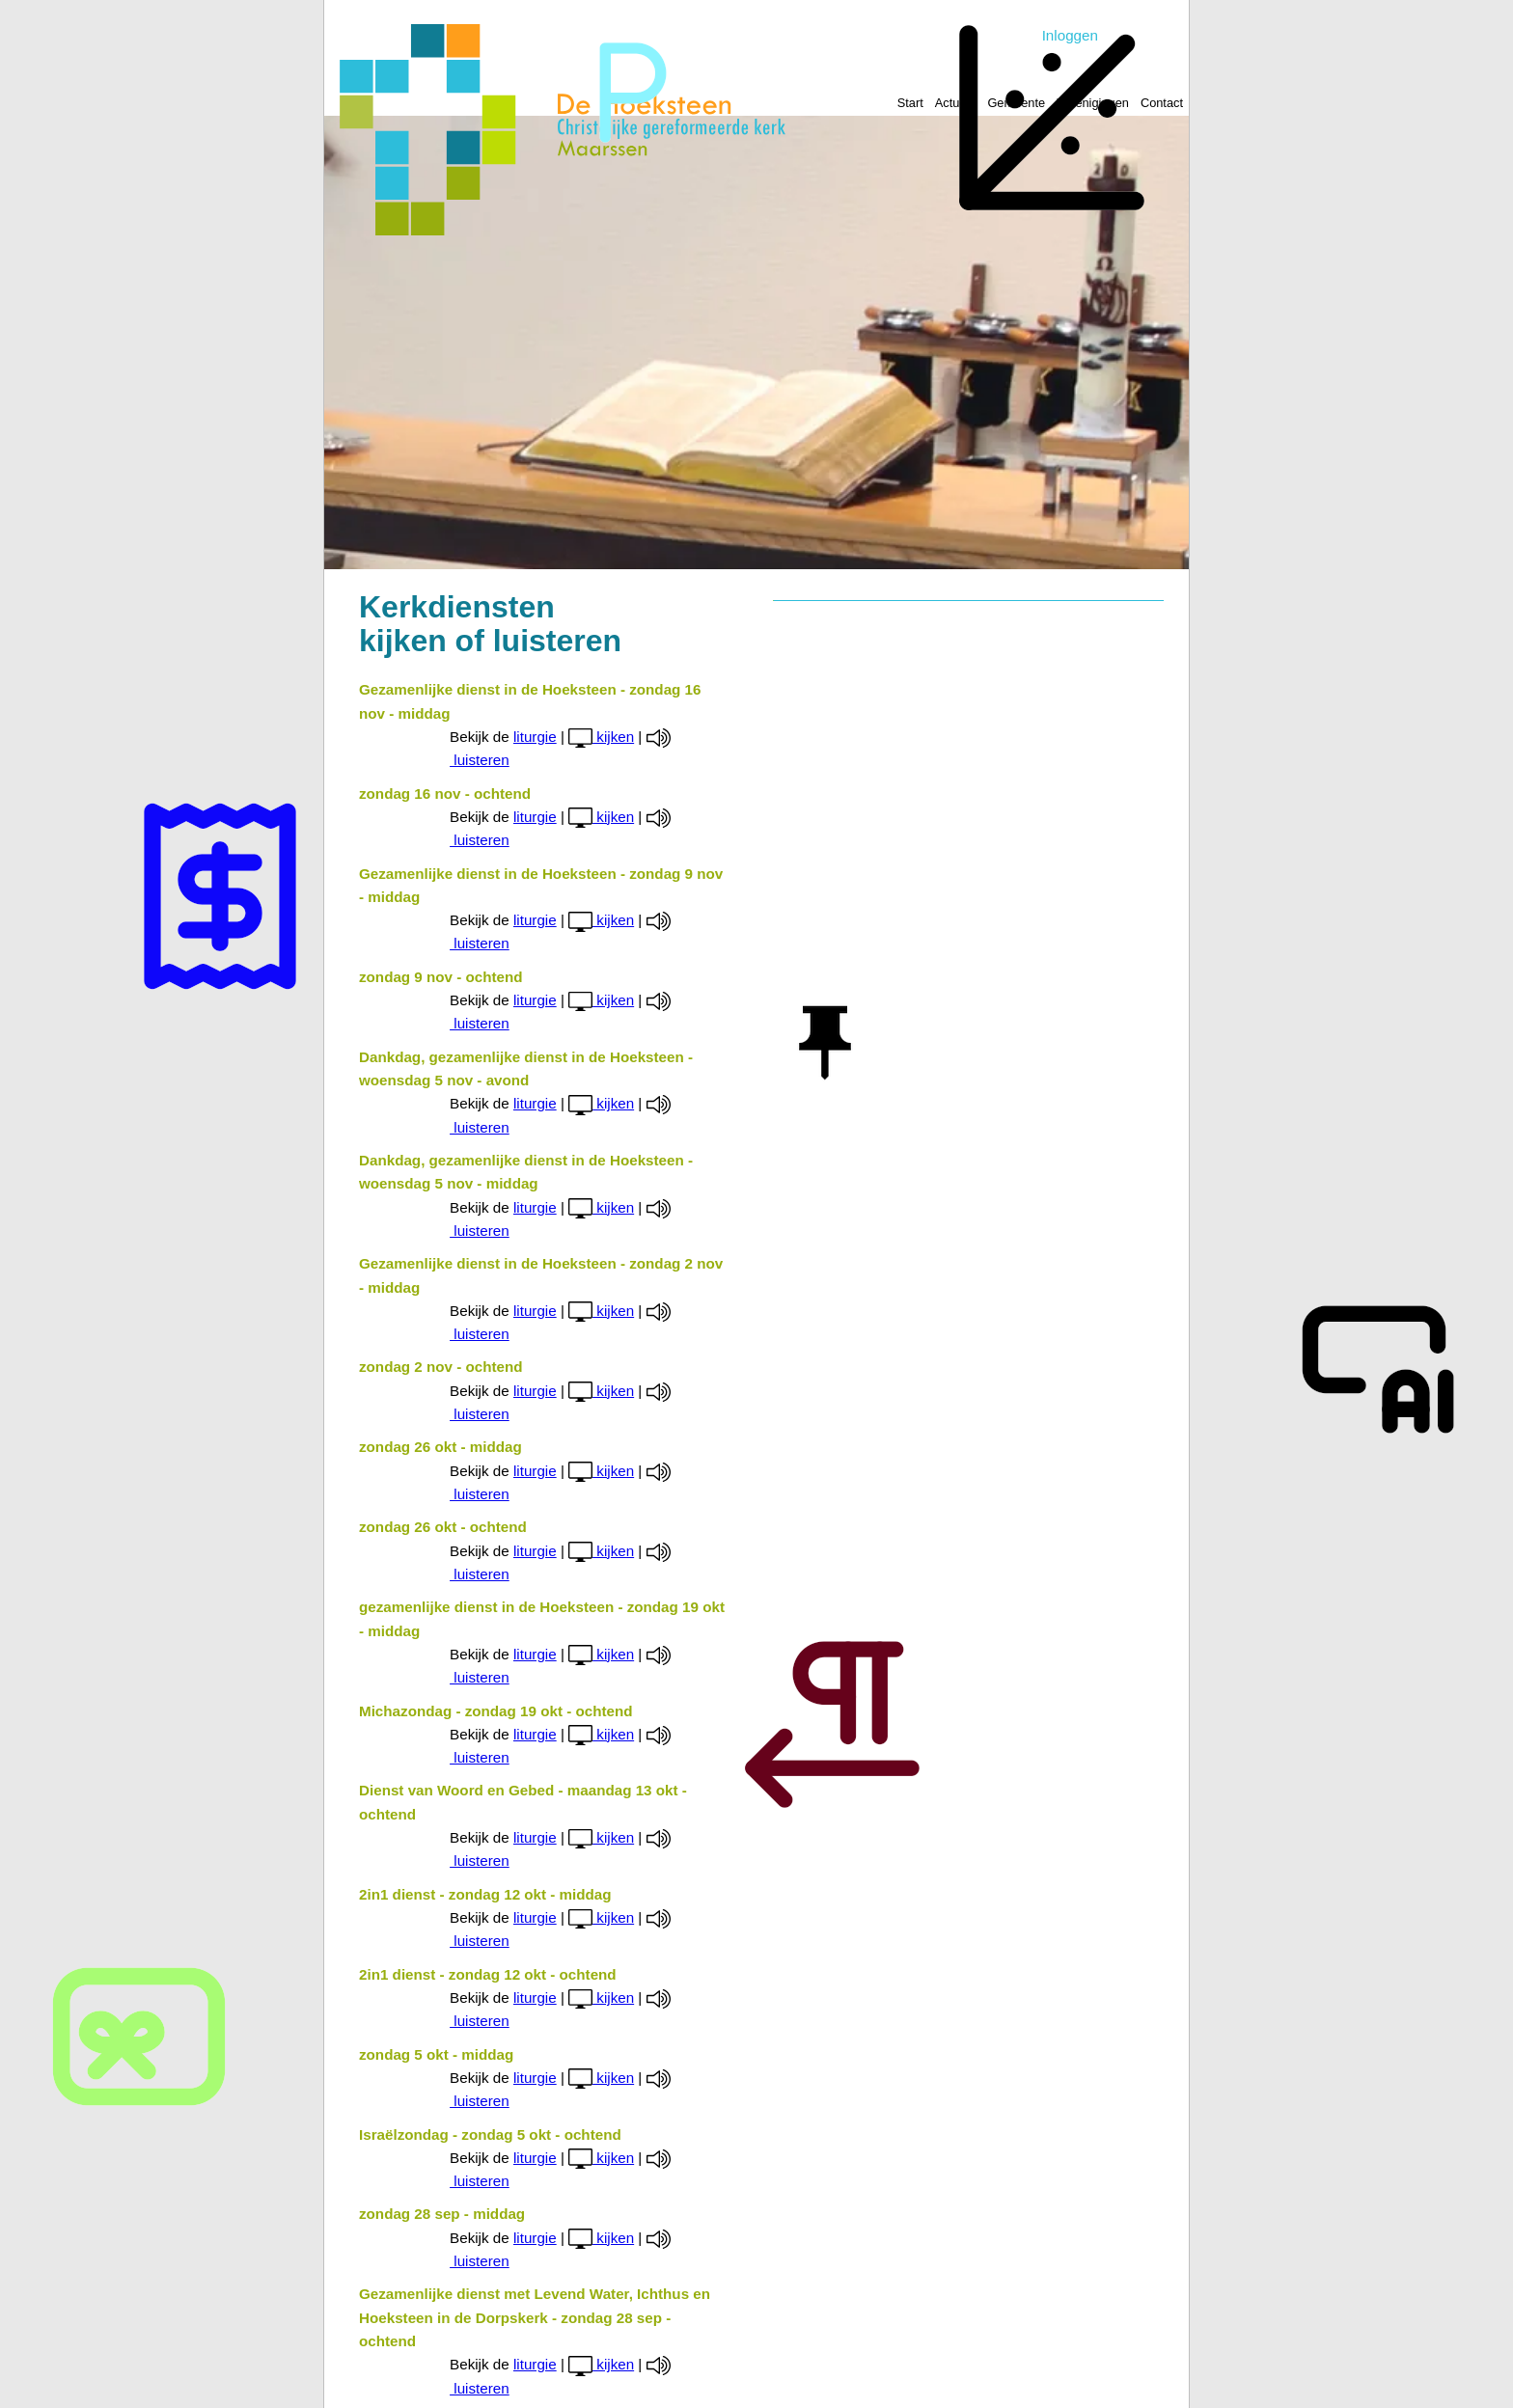 The image size is (1513, 2408). Describe the element at coordinates (1374, 1354) in the screenshot. I see `enter text for AI processing` at that location.